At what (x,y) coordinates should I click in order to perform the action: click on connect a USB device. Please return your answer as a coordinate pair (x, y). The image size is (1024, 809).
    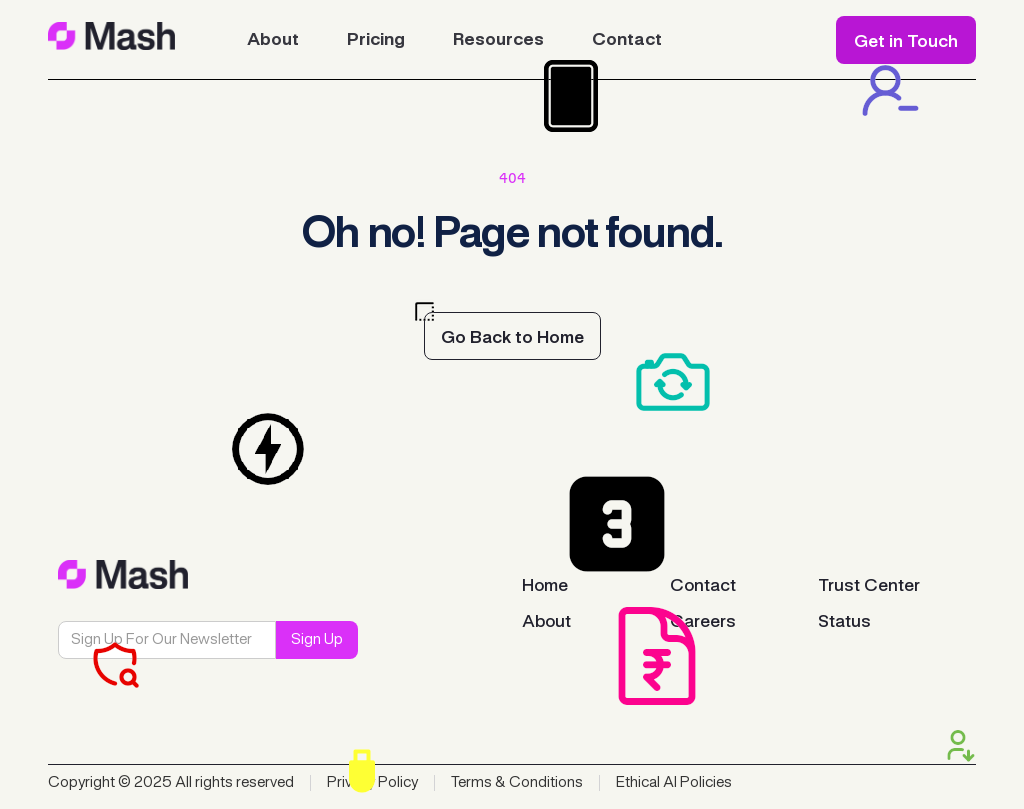
    Looking at the image, I should click on (362, 771).